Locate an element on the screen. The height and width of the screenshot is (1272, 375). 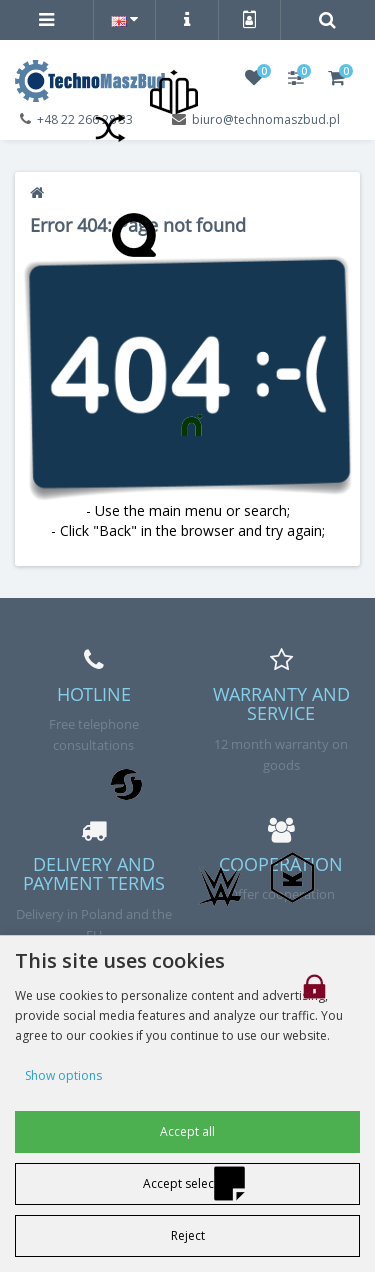
indicates a locked or secured item is located at coordinates (314, 986).